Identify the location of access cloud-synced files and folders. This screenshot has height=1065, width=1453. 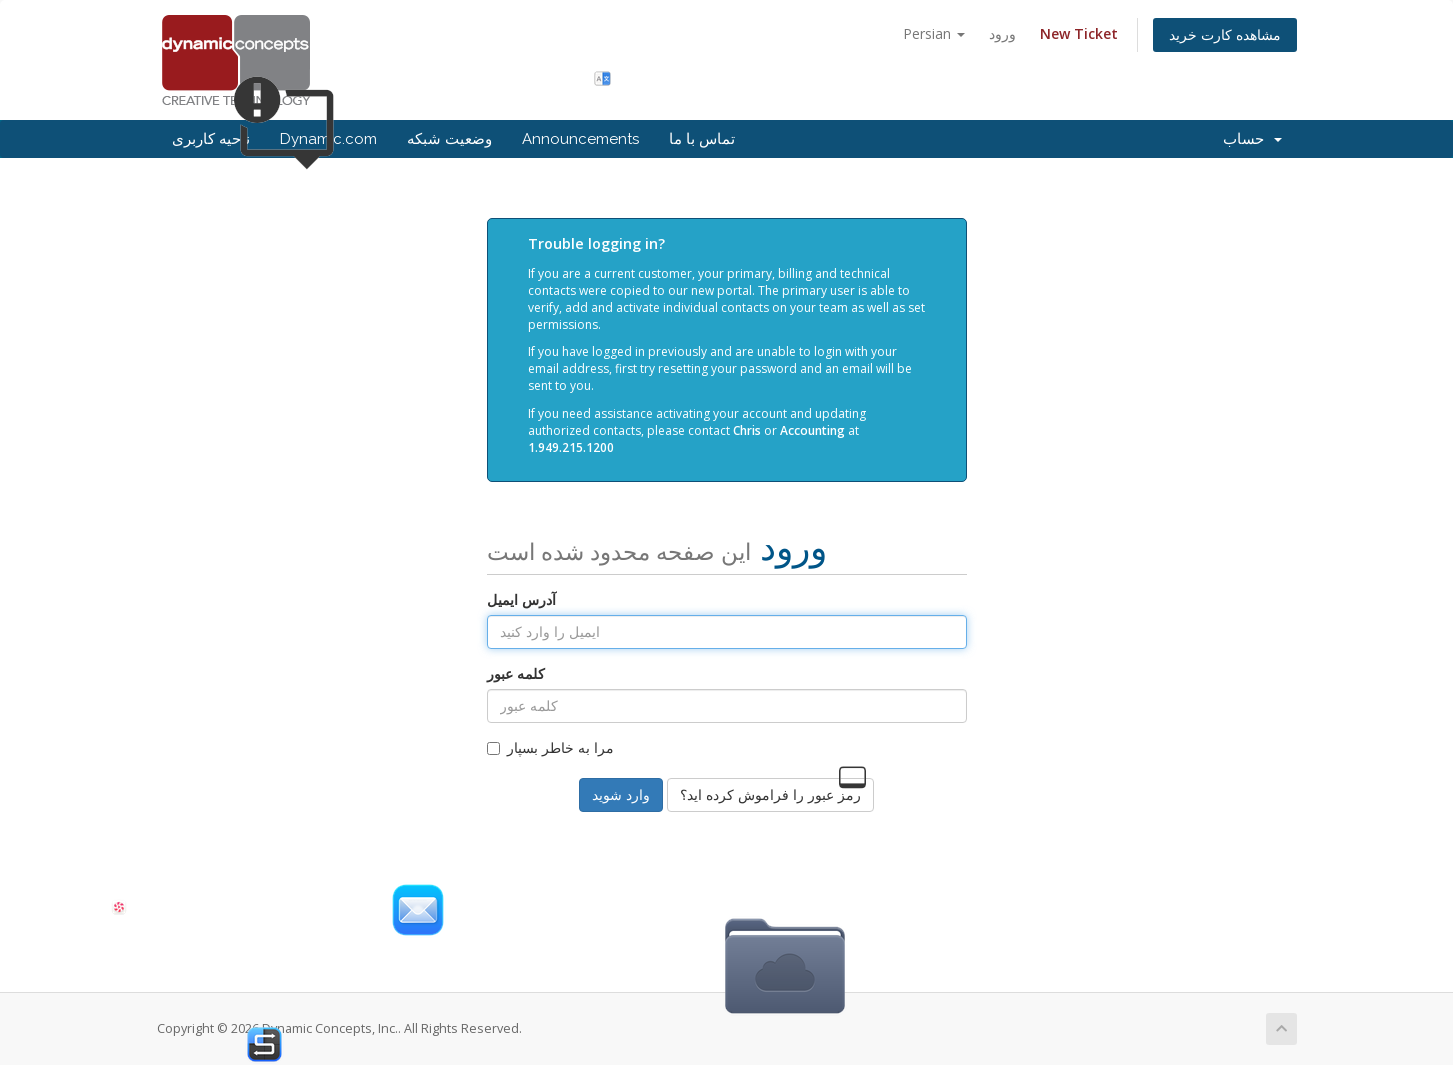
(785, 966).